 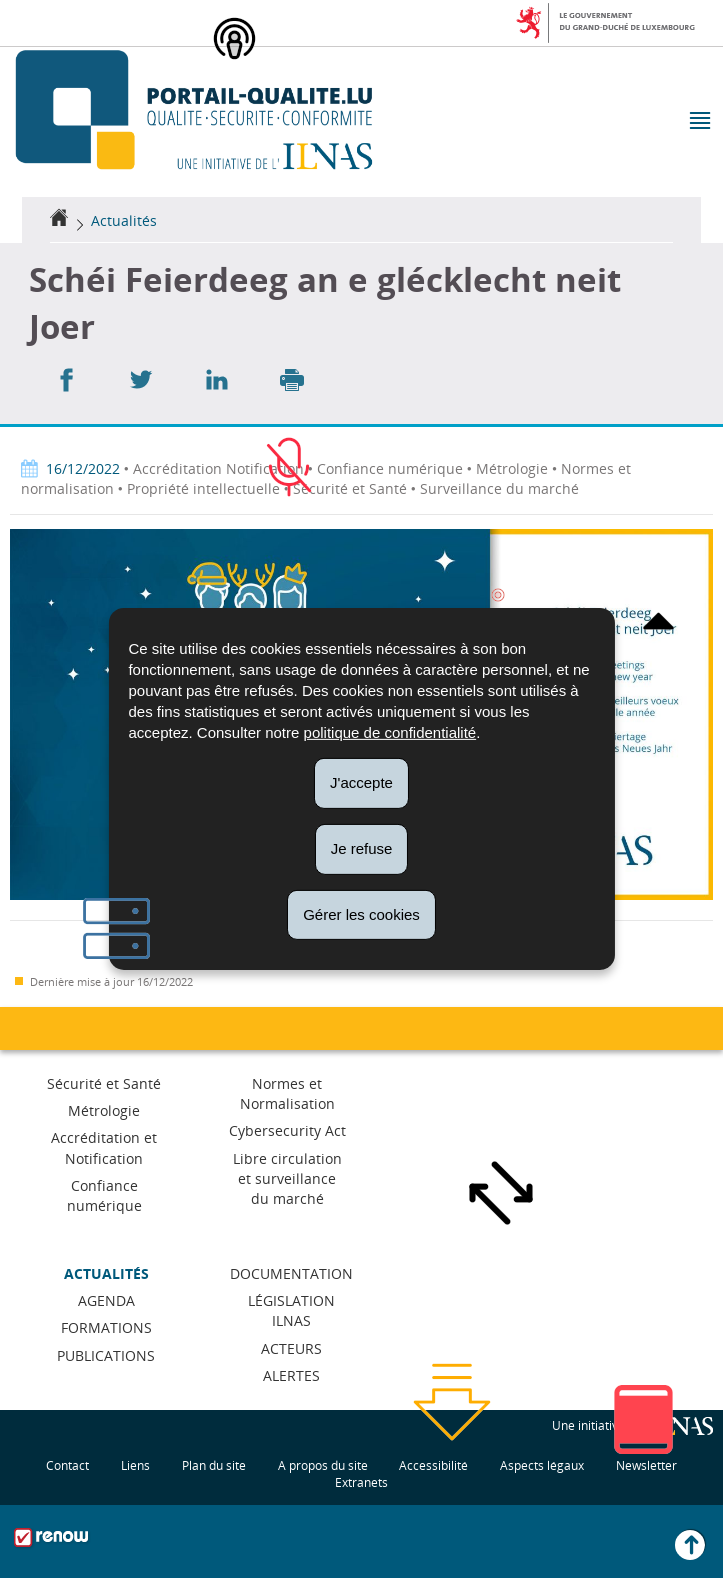 What do you see at coordinates (643, 1419) in the screenshot?
I see `switch to tablet view` at bounding box center [643, 1419].